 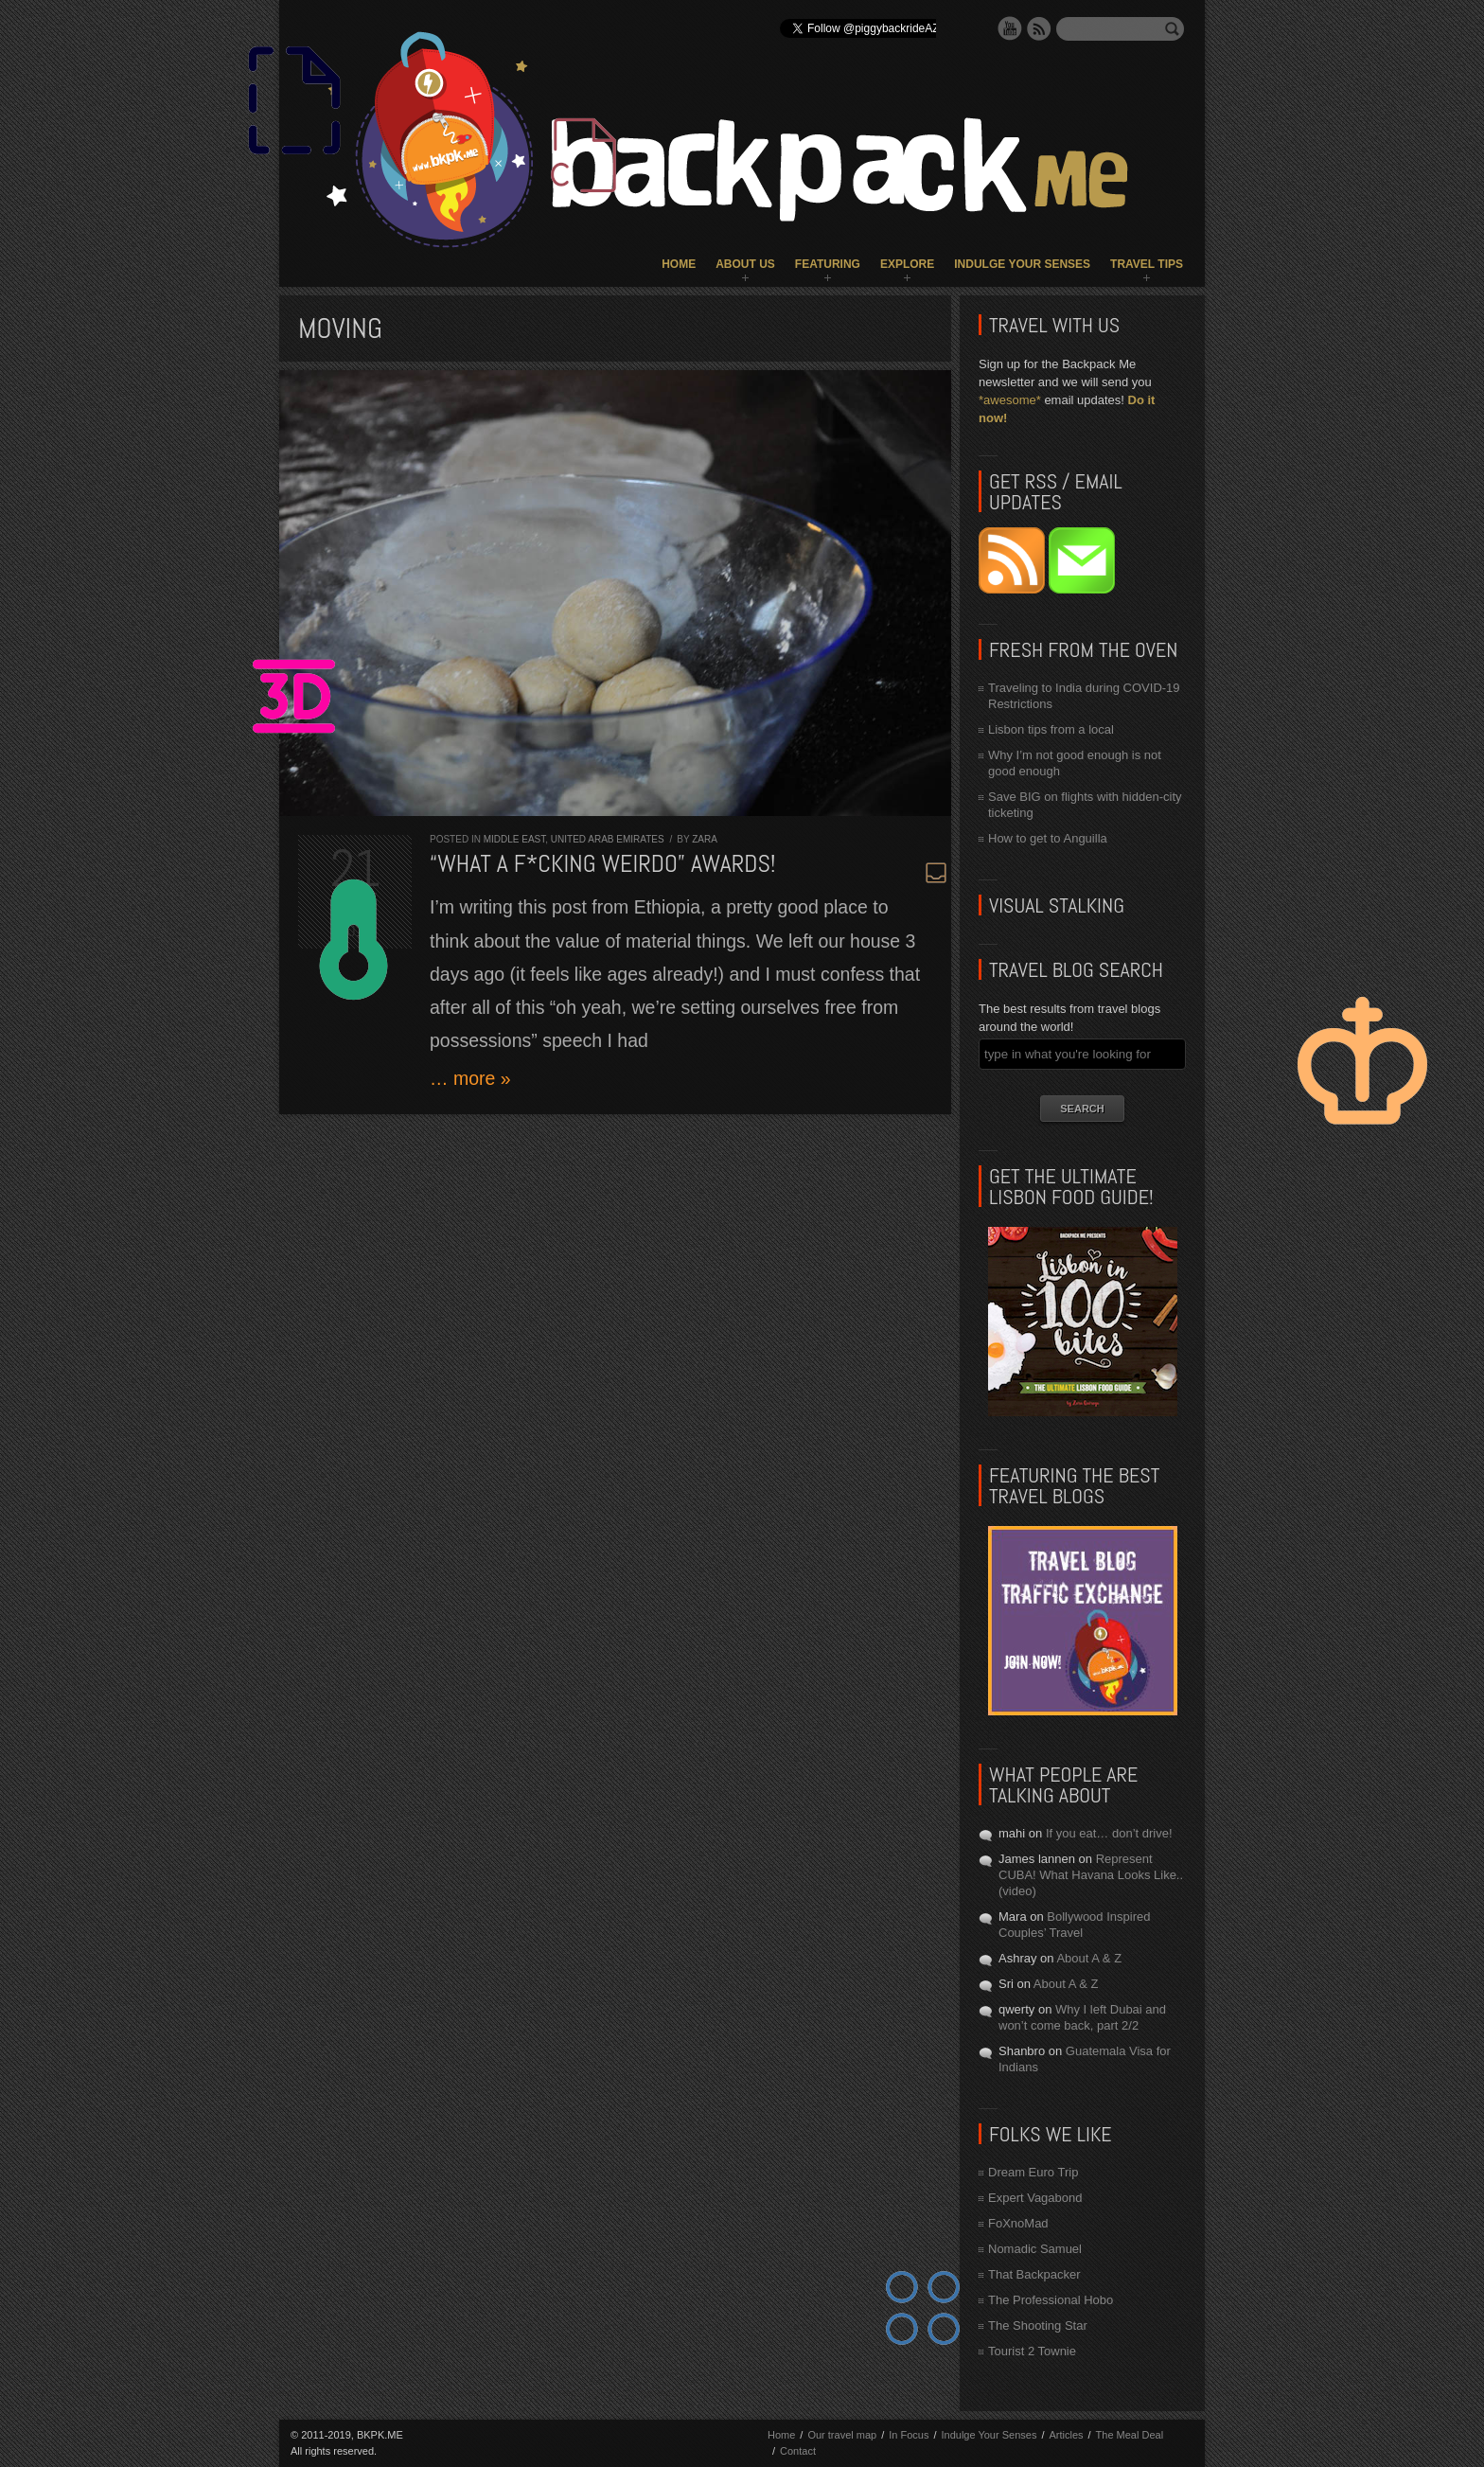 What do you see at coordinates (585, 155) in the screenshot?
I see `open a C programming language file` at bounding box center [585, 155].